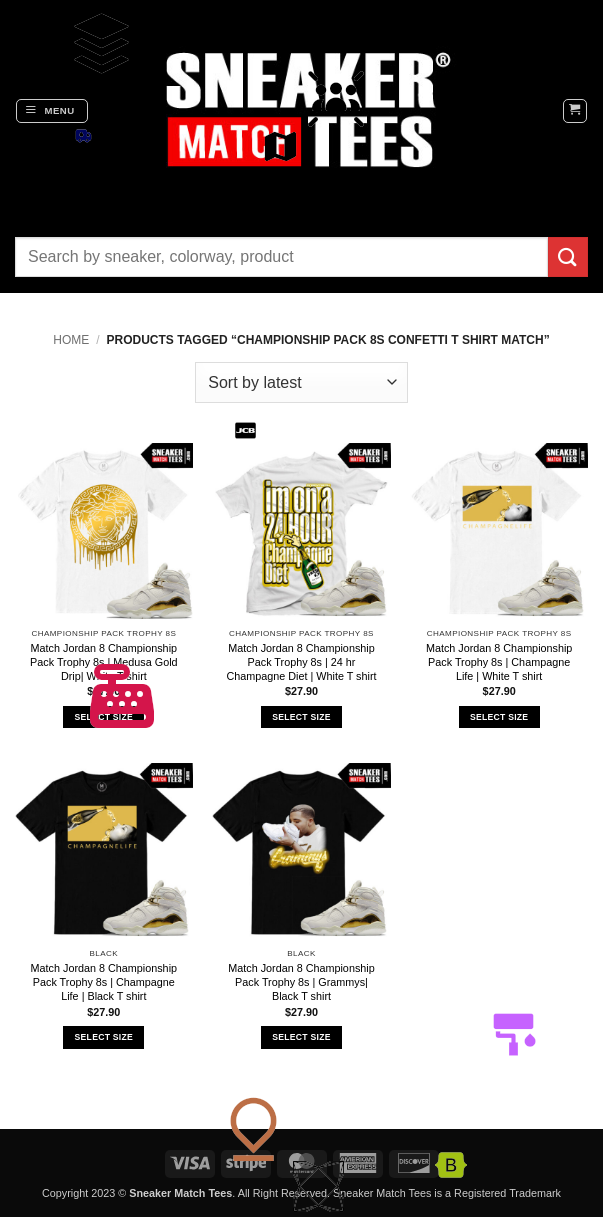 This screenshot has width=603, height=1217. Describe the element at coordinates (83, 135) in the screenshot. I see `water delivery service` at that location.